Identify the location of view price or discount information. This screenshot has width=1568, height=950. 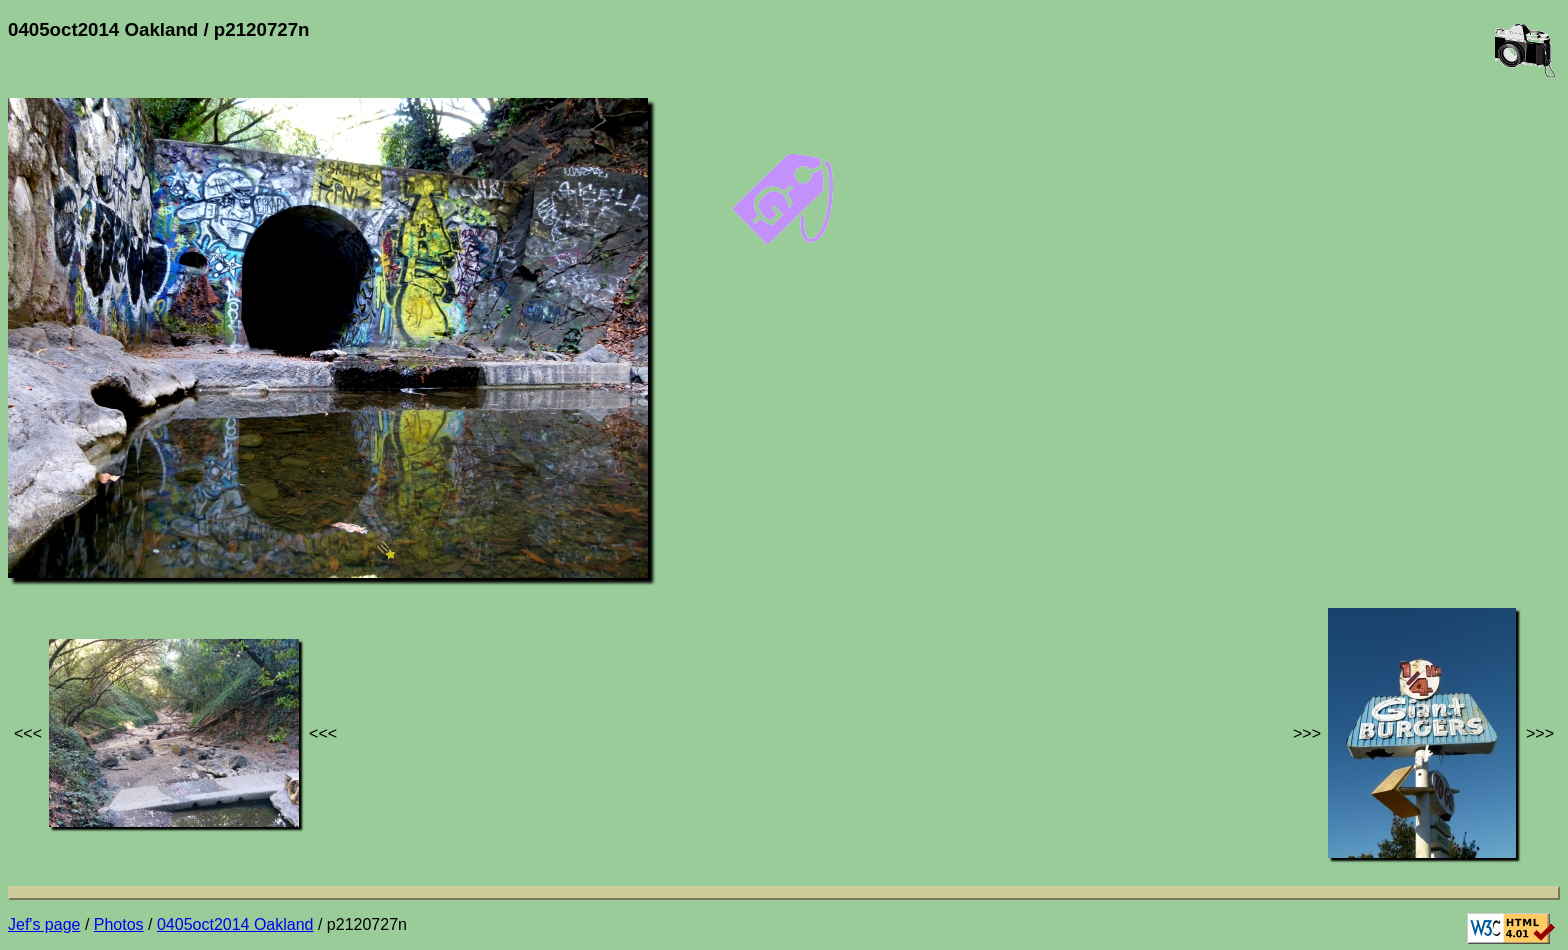
(782, 199).